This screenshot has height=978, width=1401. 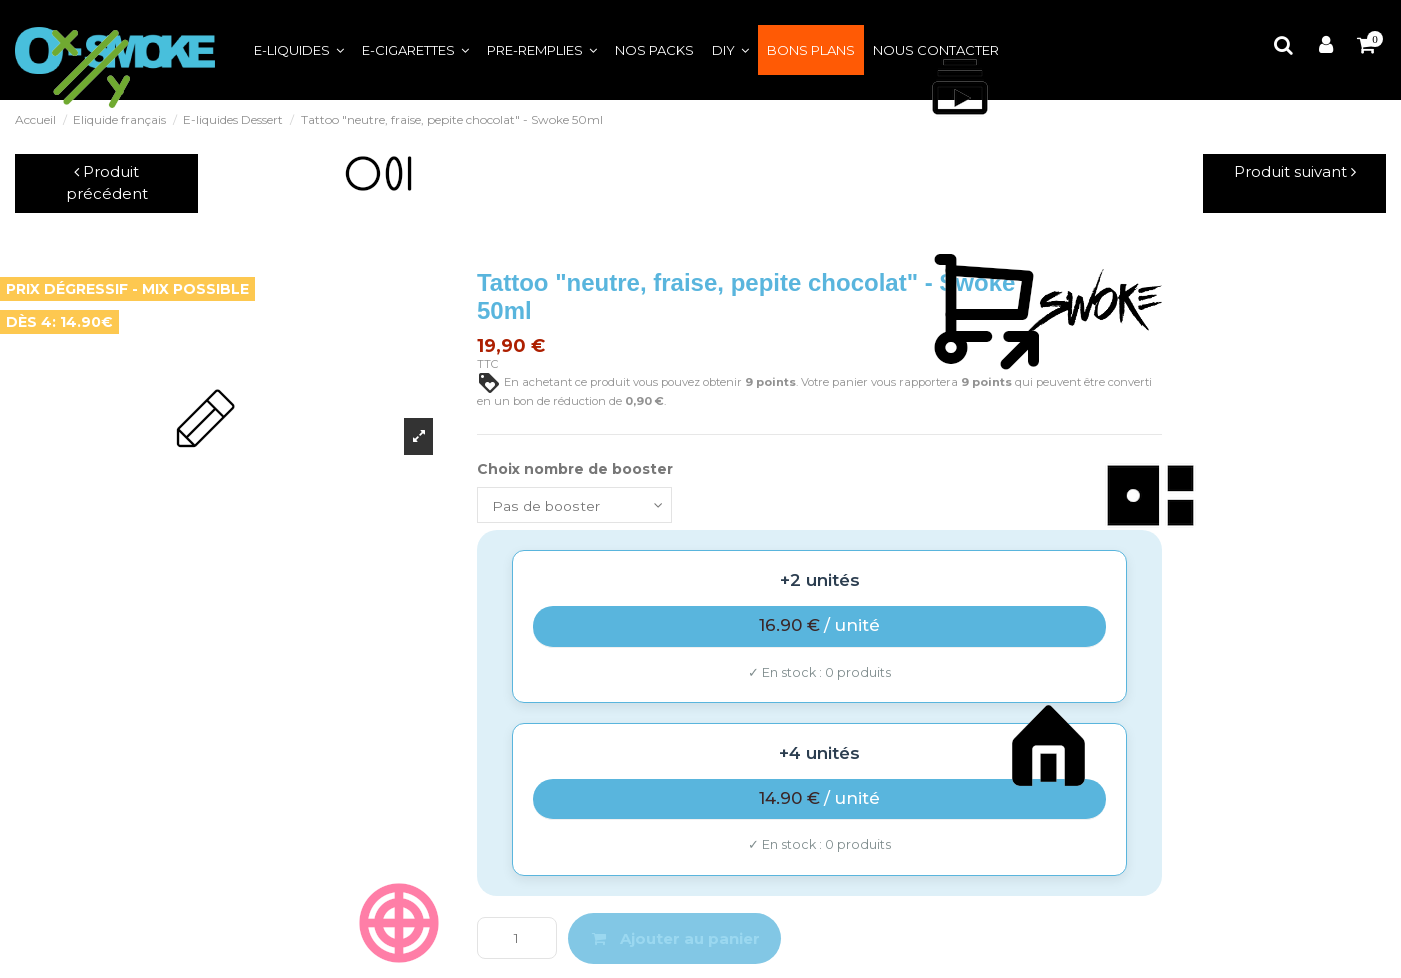 What do you see at coordinates (1150, 495) in the screenshot?
I see `access bento box or compartmentalized layout view` at bounding box center [1150, 495].